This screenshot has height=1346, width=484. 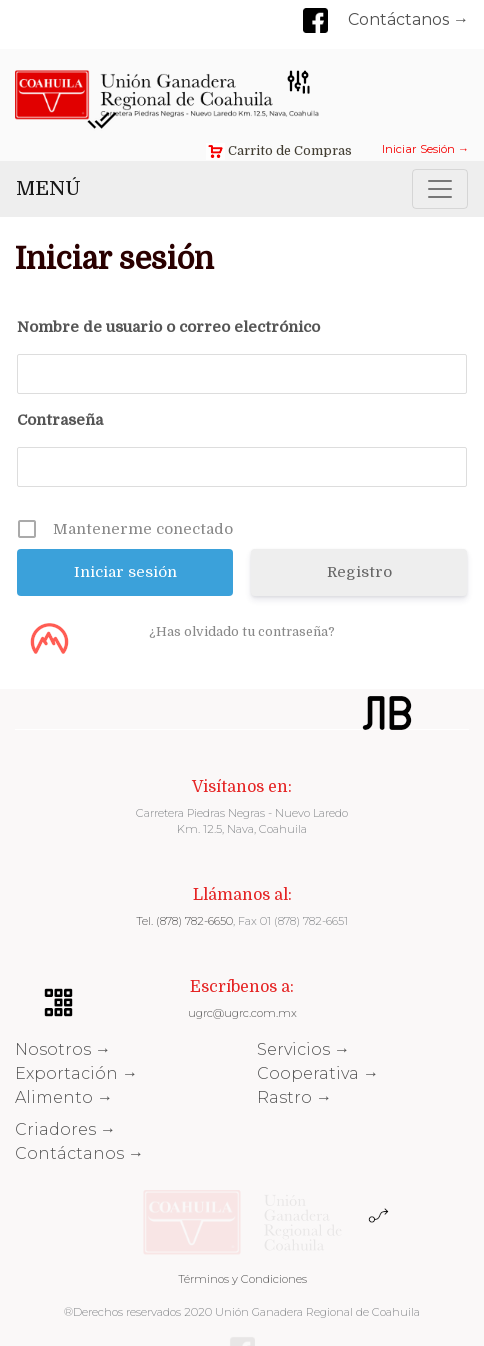 I want to click on pause automatic adjustments or settings sync, so click(x=298, y=81).